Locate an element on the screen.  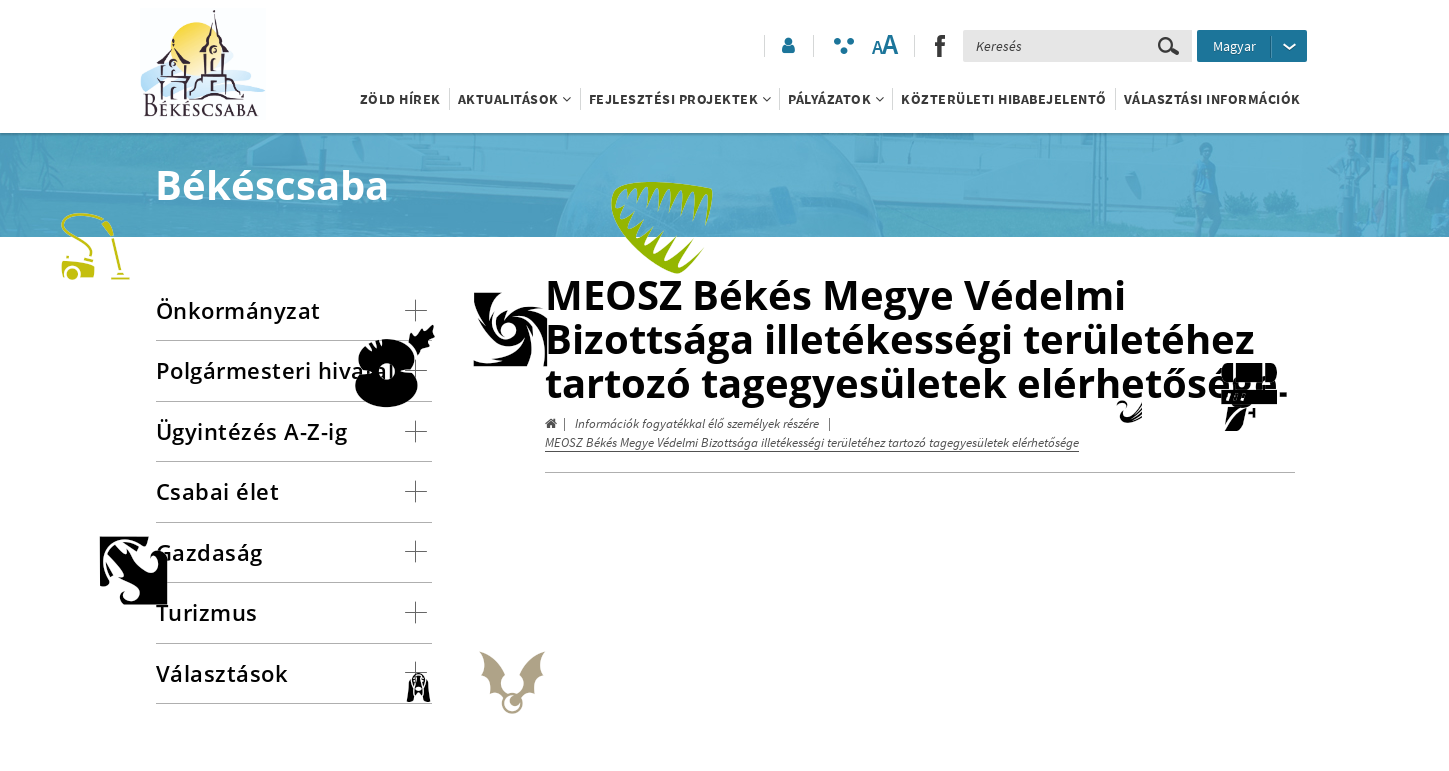
access cleaning or vacuum robot controls is located at coordinates (95, 246).